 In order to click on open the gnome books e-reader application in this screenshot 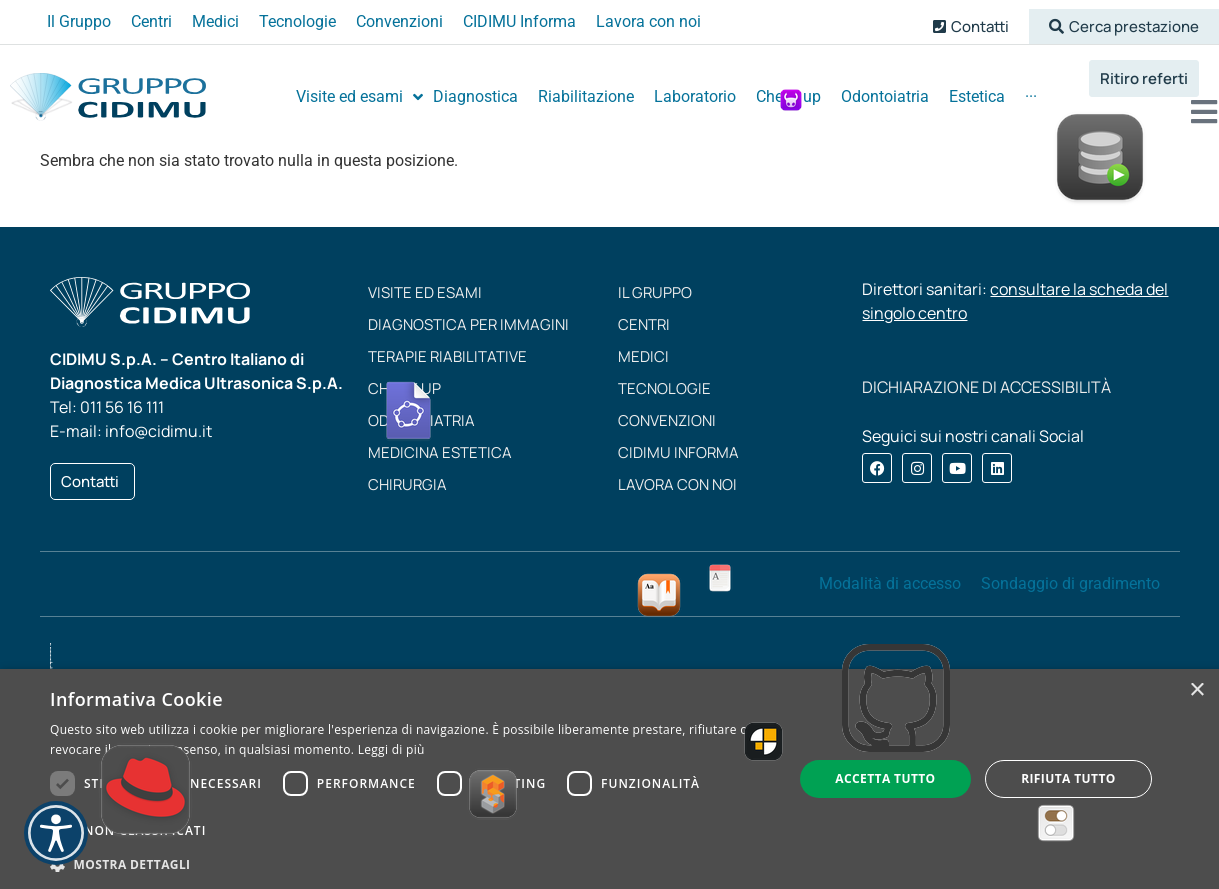, I will do `click(720, 578)`.